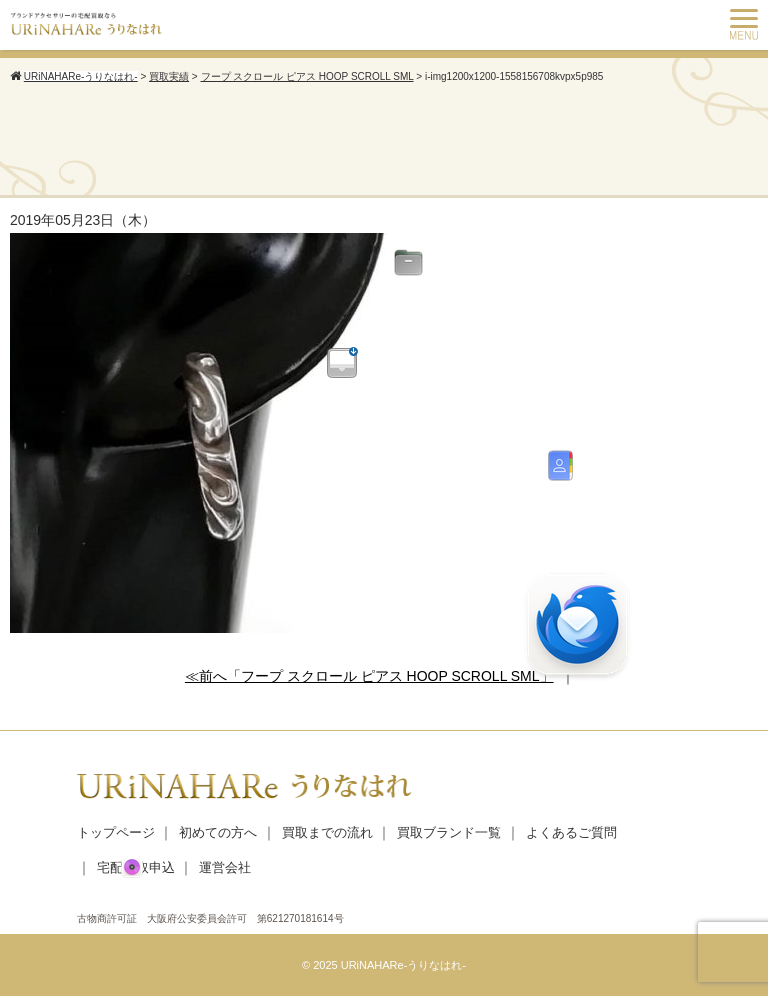 This screenshot has width=768, height=996. Describe the element at coordinates (408, 262) in the screenshot. I see `open the file manager` at that location.